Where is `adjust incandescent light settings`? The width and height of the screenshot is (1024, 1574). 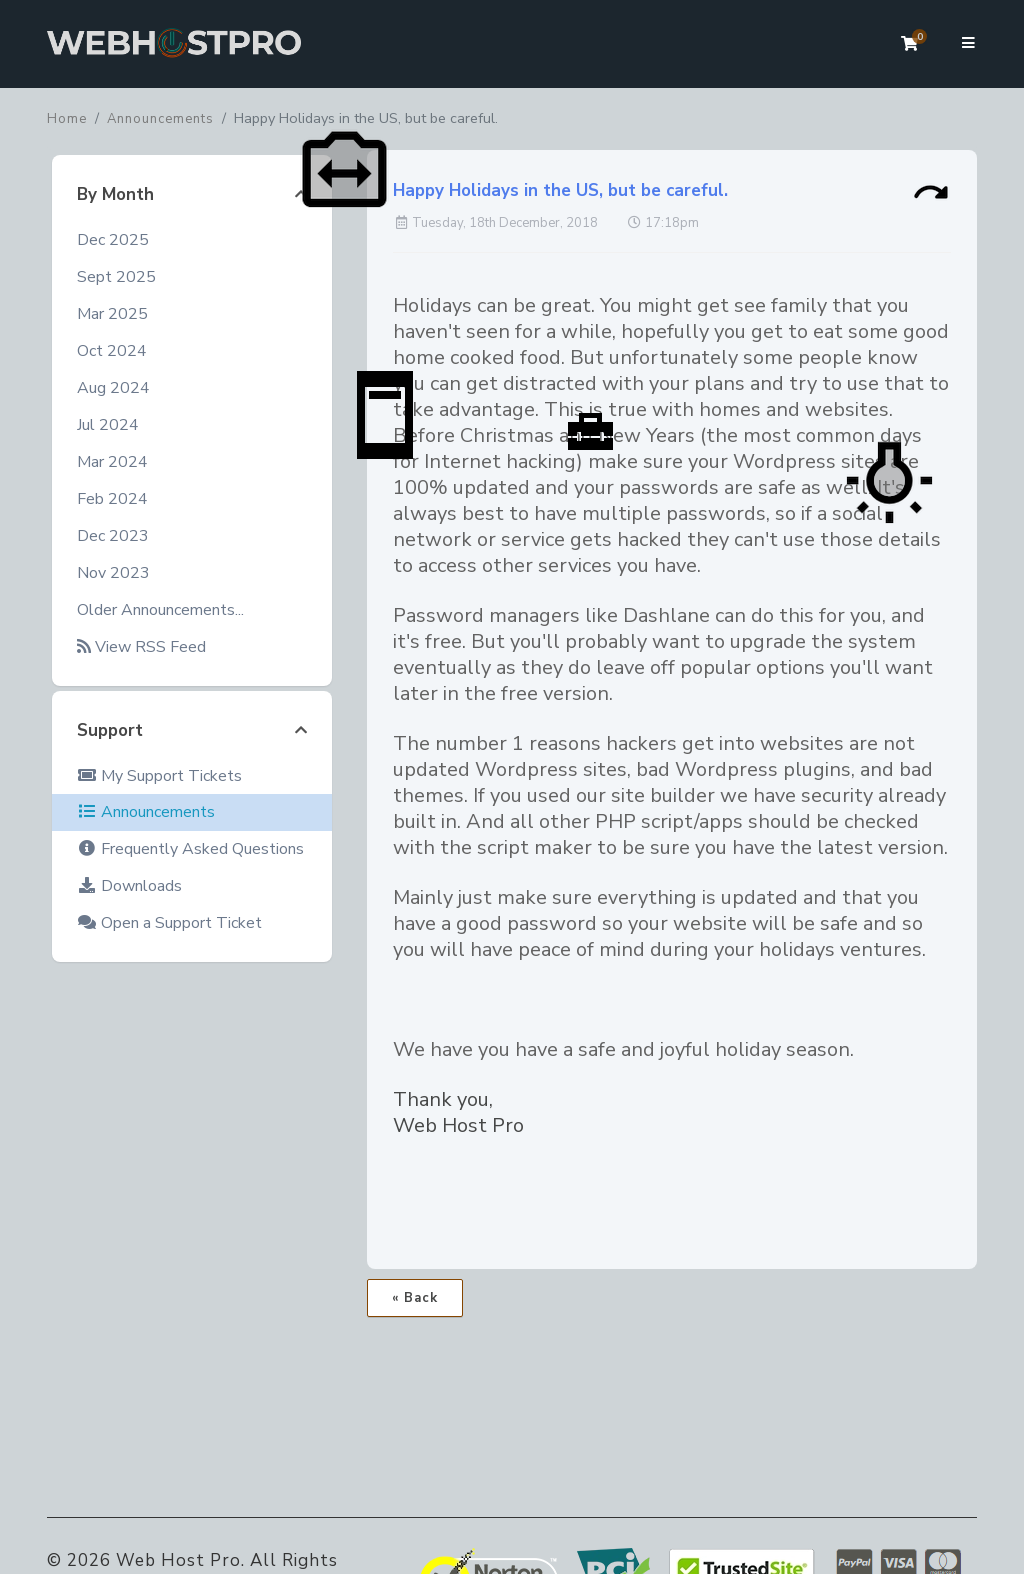 adjust incandescent light settings is located at coordinates (889, 480).